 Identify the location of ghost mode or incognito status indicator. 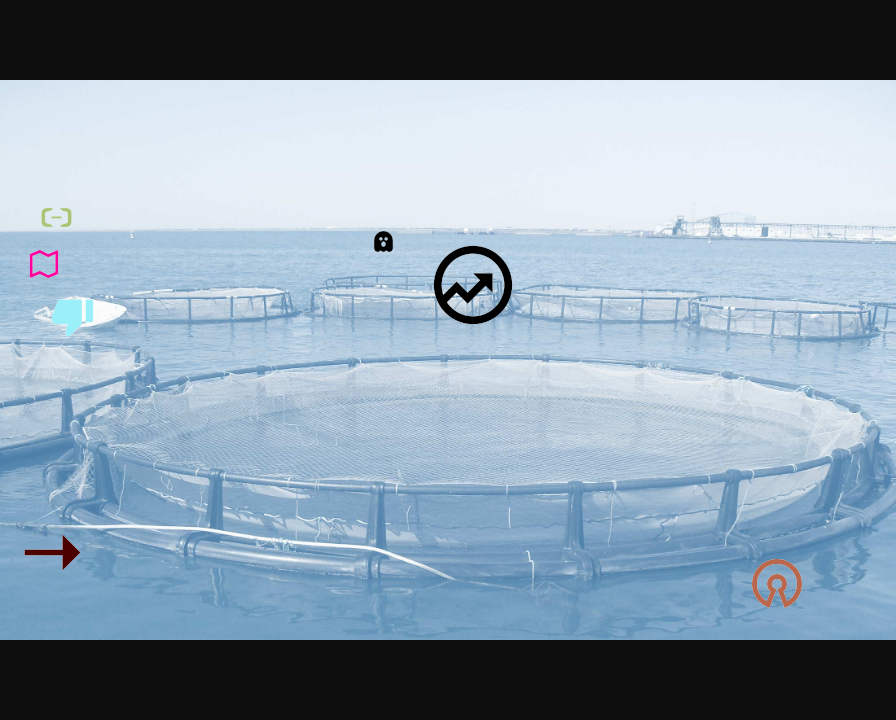
(383, 241).